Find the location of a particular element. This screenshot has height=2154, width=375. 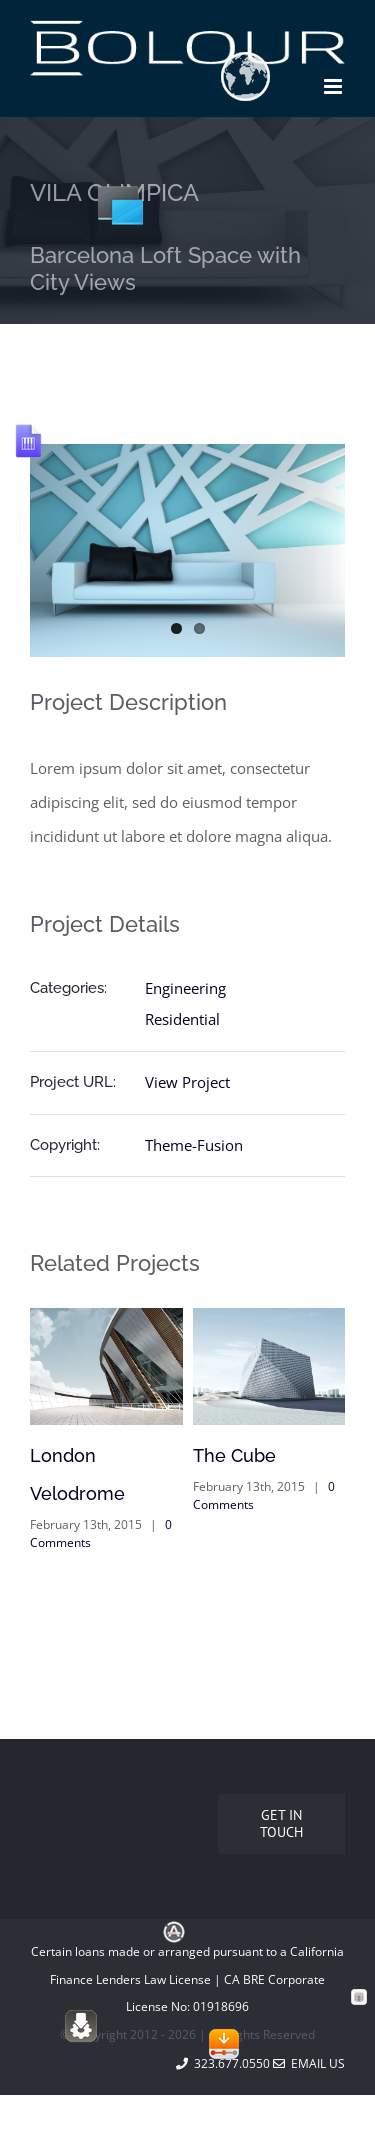

open ubiquity installer application is located at coordinates (224, 2044).